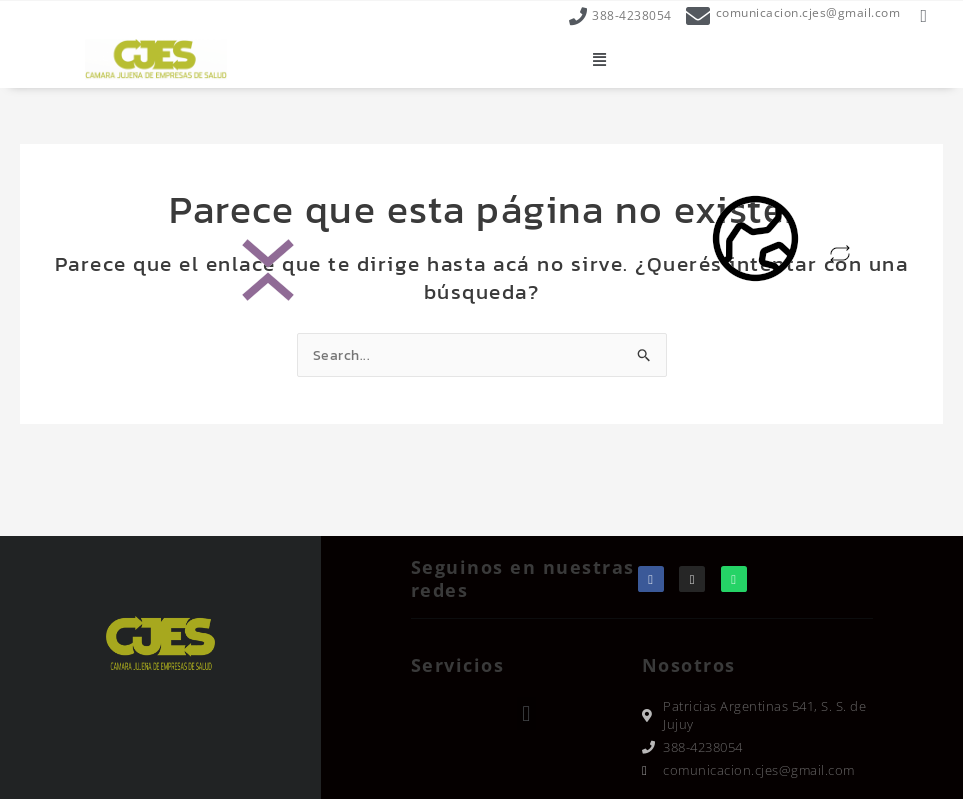 Image resolution: width=963 pixels, height=799 pixels. What do you see at coordinates (755, 238) in the screenshot?
I see `switch to eastern hemisphere region` at bounding box center [755, 238].